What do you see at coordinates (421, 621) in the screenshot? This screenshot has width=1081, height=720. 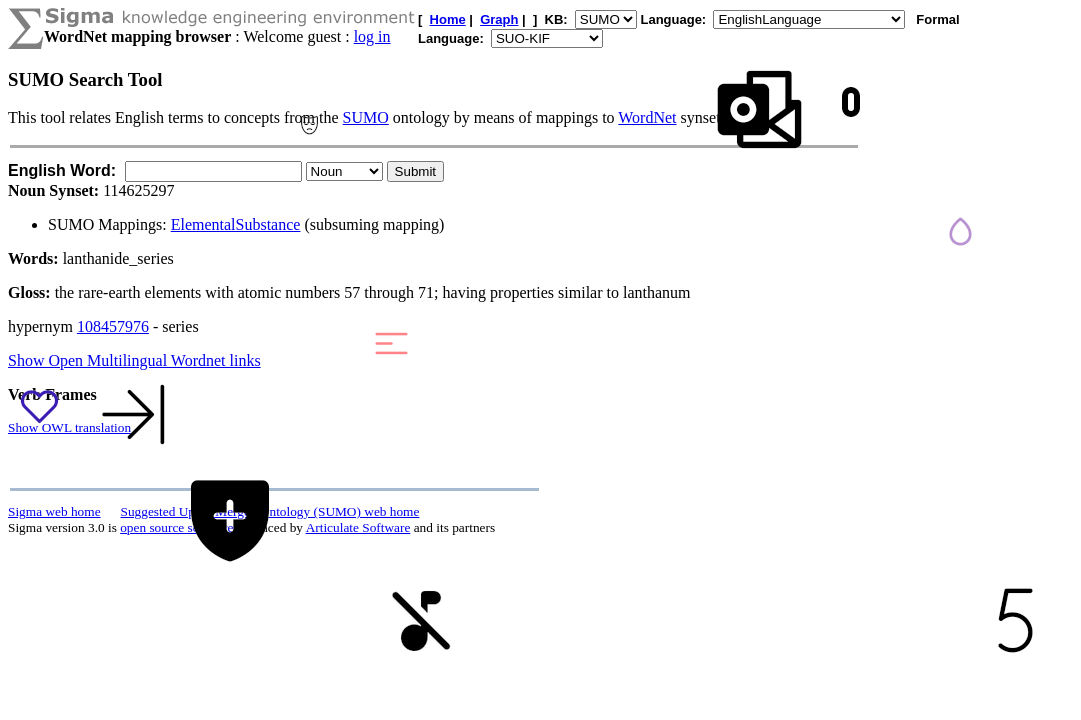 I see `mute or disable music playback` at bounding box center [421, 621].